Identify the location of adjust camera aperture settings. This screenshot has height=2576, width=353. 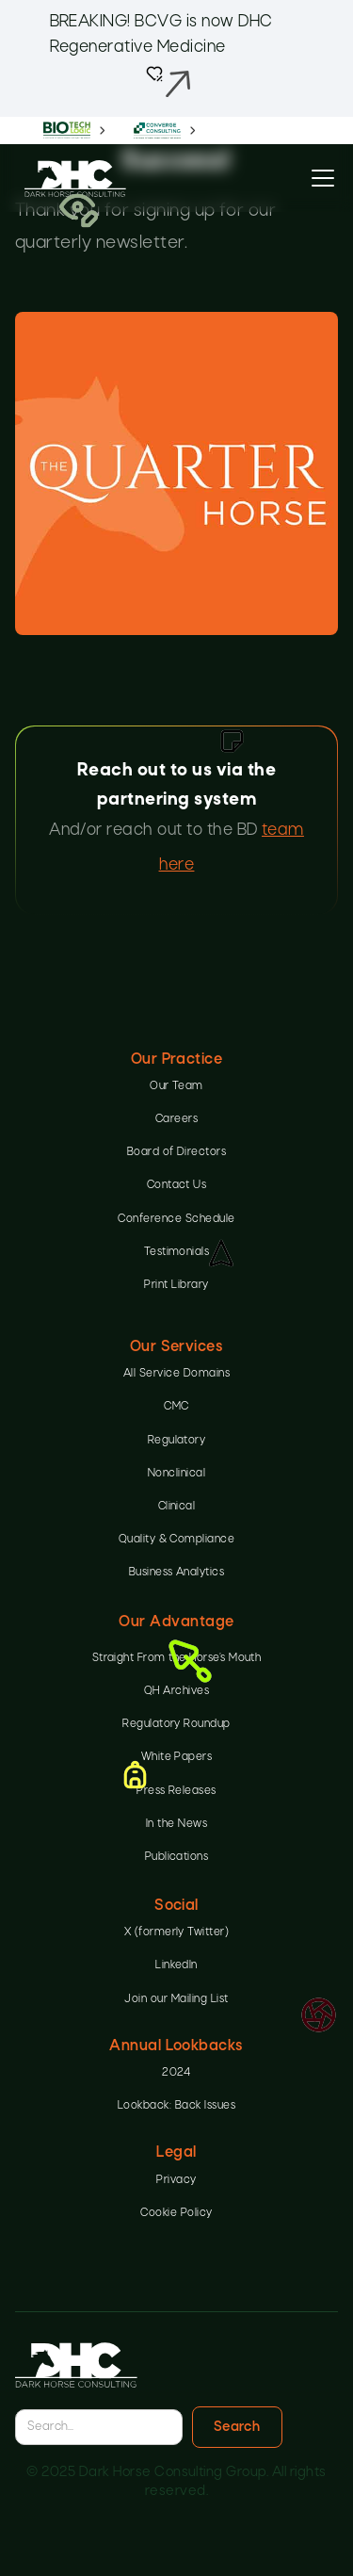
(318, 2014).